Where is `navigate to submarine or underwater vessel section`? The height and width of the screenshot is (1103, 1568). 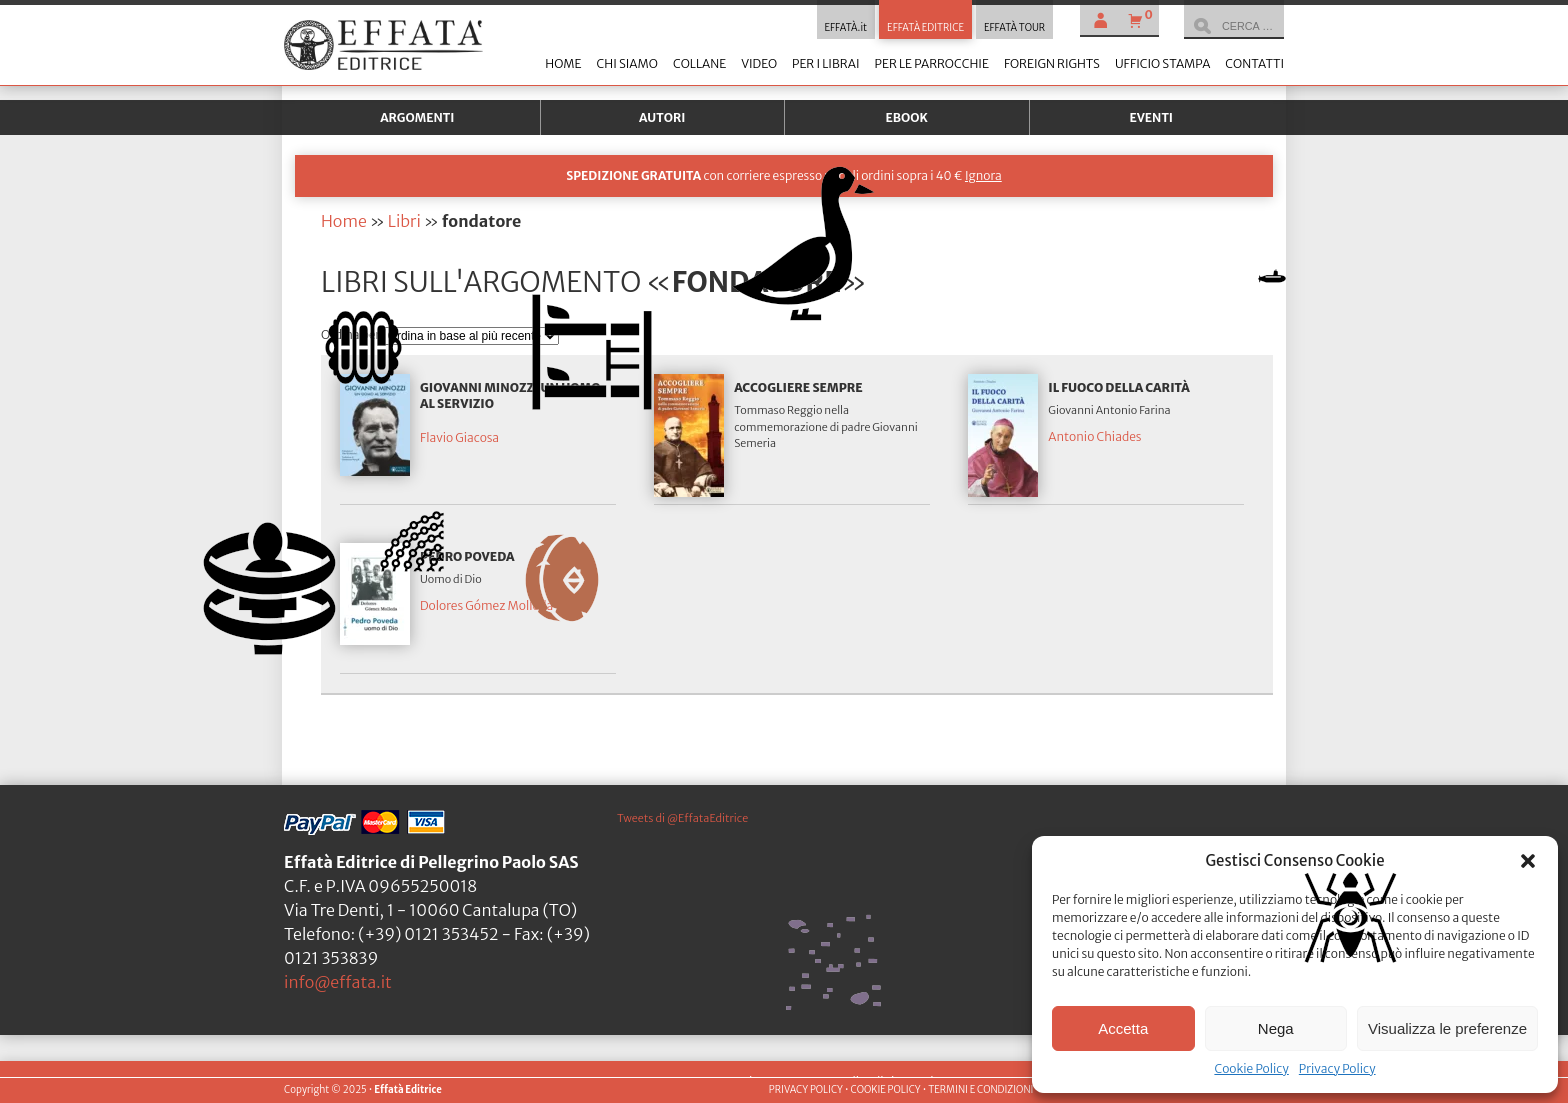
navigate to submarine or underwater vessel section is located at coordinates (1272, 276).